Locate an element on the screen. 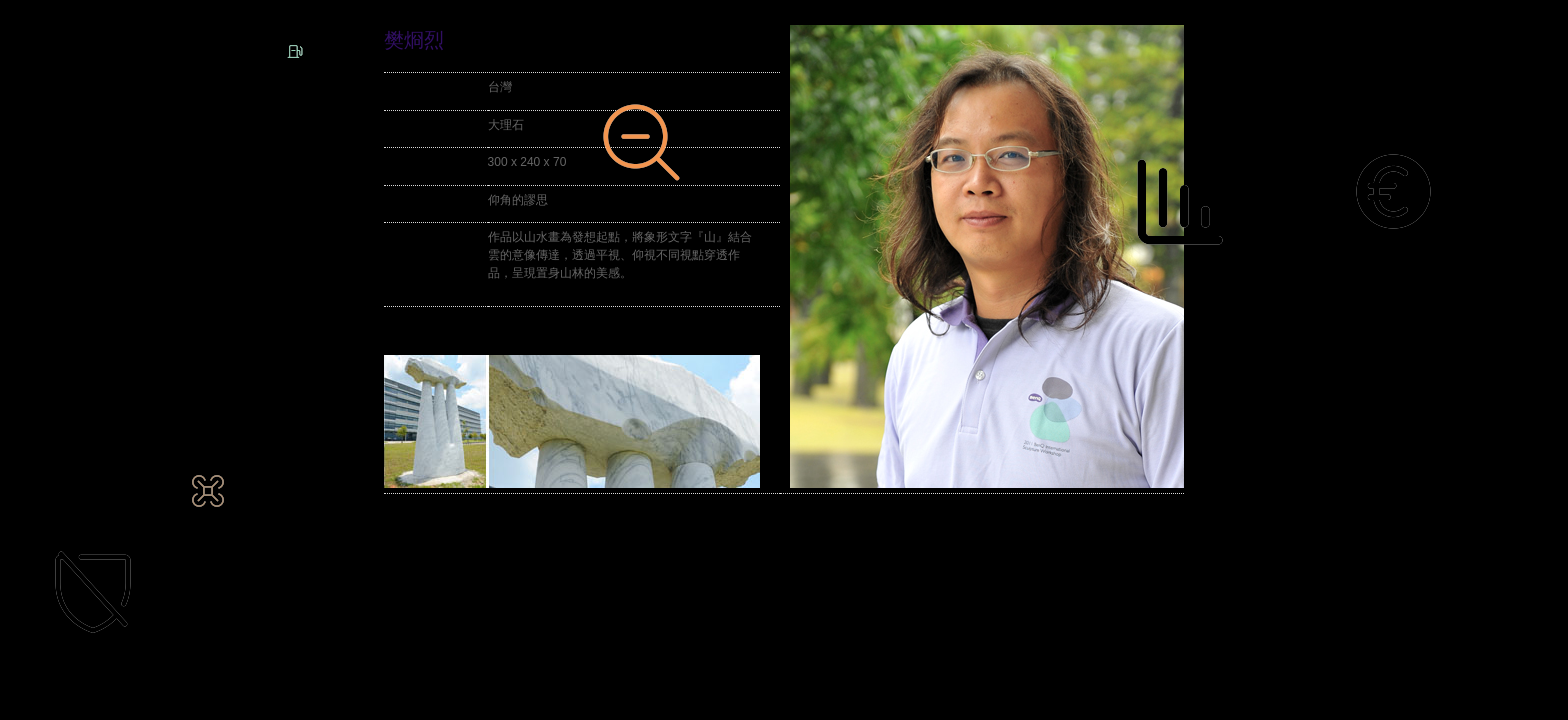  indicates disabled or inactive protection is located at coordinates (93, 589).